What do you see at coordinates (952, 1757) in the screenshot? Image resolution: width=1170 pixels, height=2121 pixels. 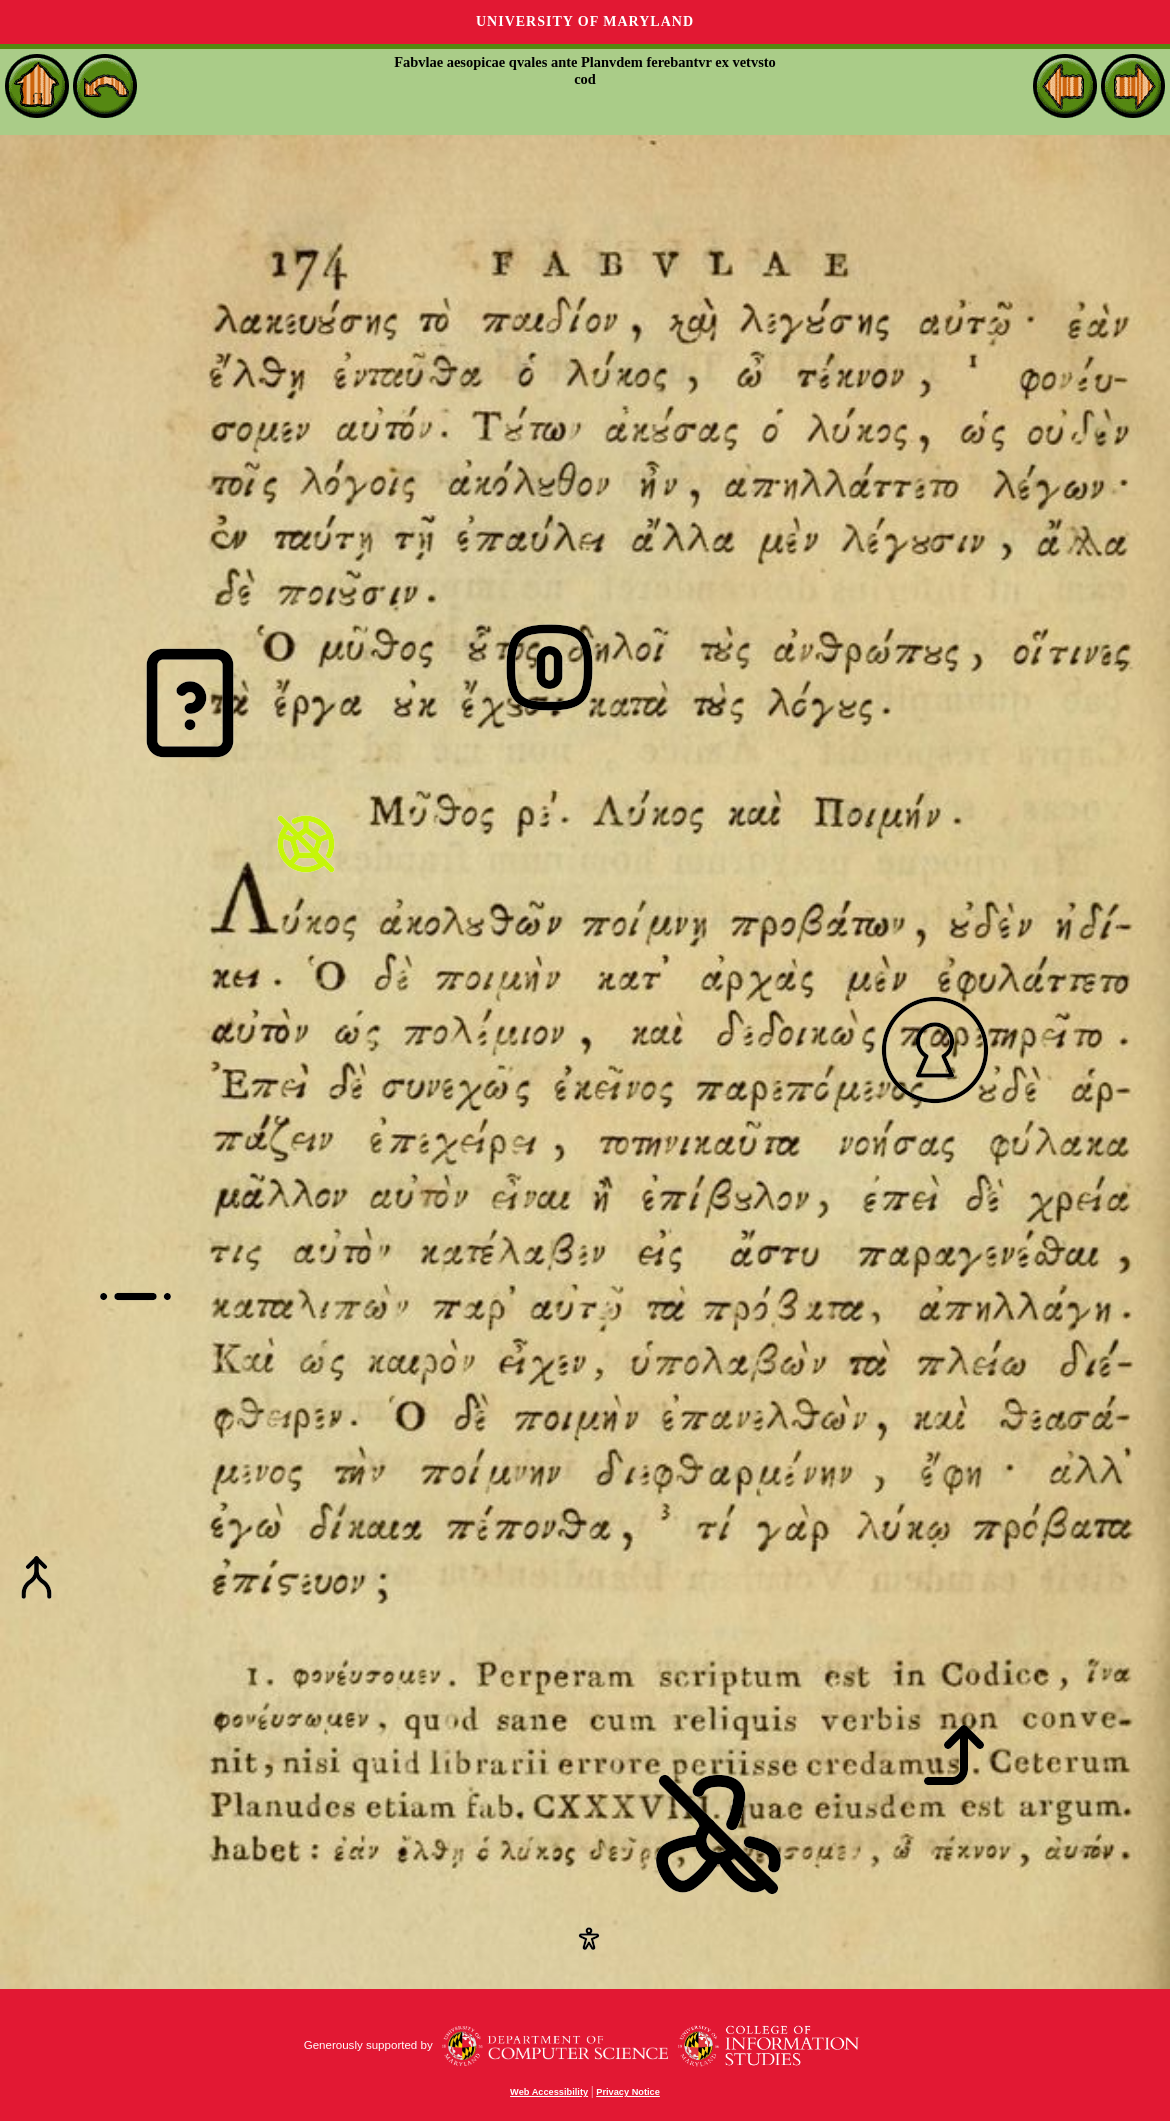 I see `navigate forward and up in a menu hierarchy` at bounding box center [952, 1757].